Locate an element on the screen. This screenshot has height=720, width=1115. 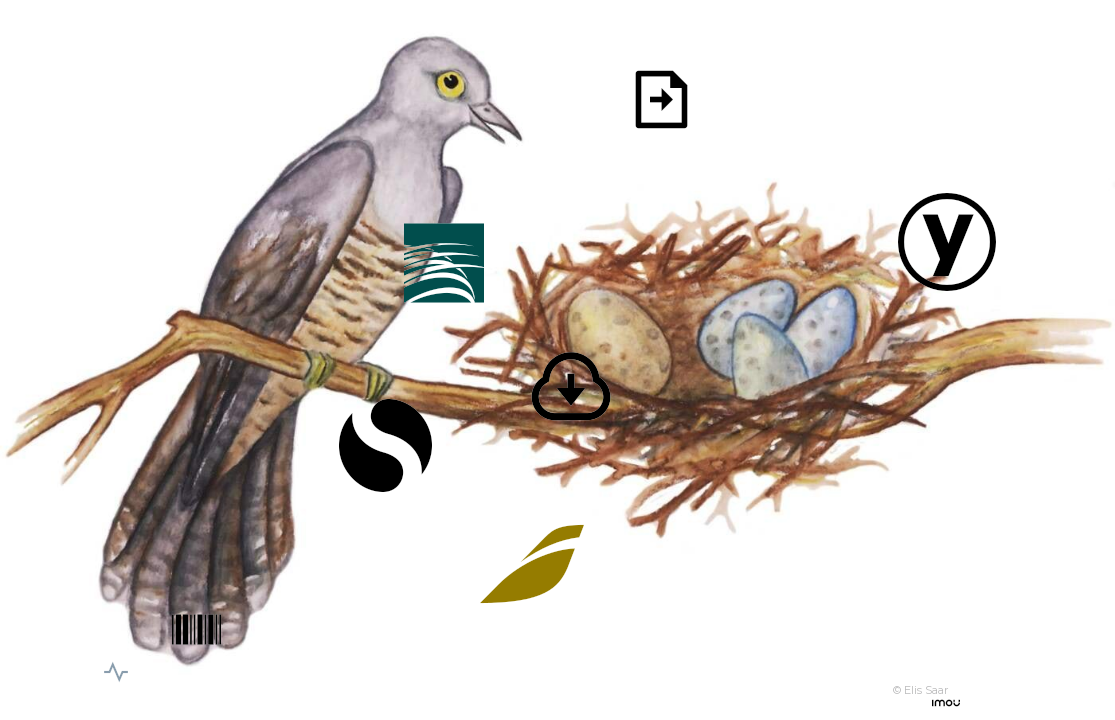
transfer or export a file is located at coordinates (661, 99).